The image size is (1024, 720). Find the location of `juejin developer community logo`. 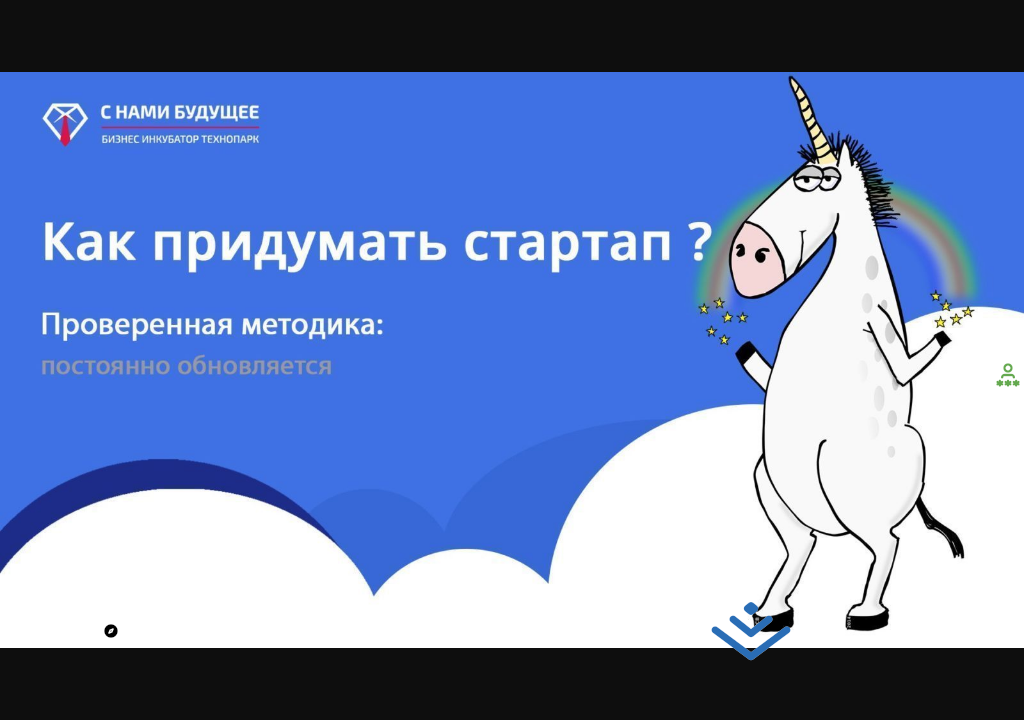

juejin developer community logo is located at coordinates (751, 630).